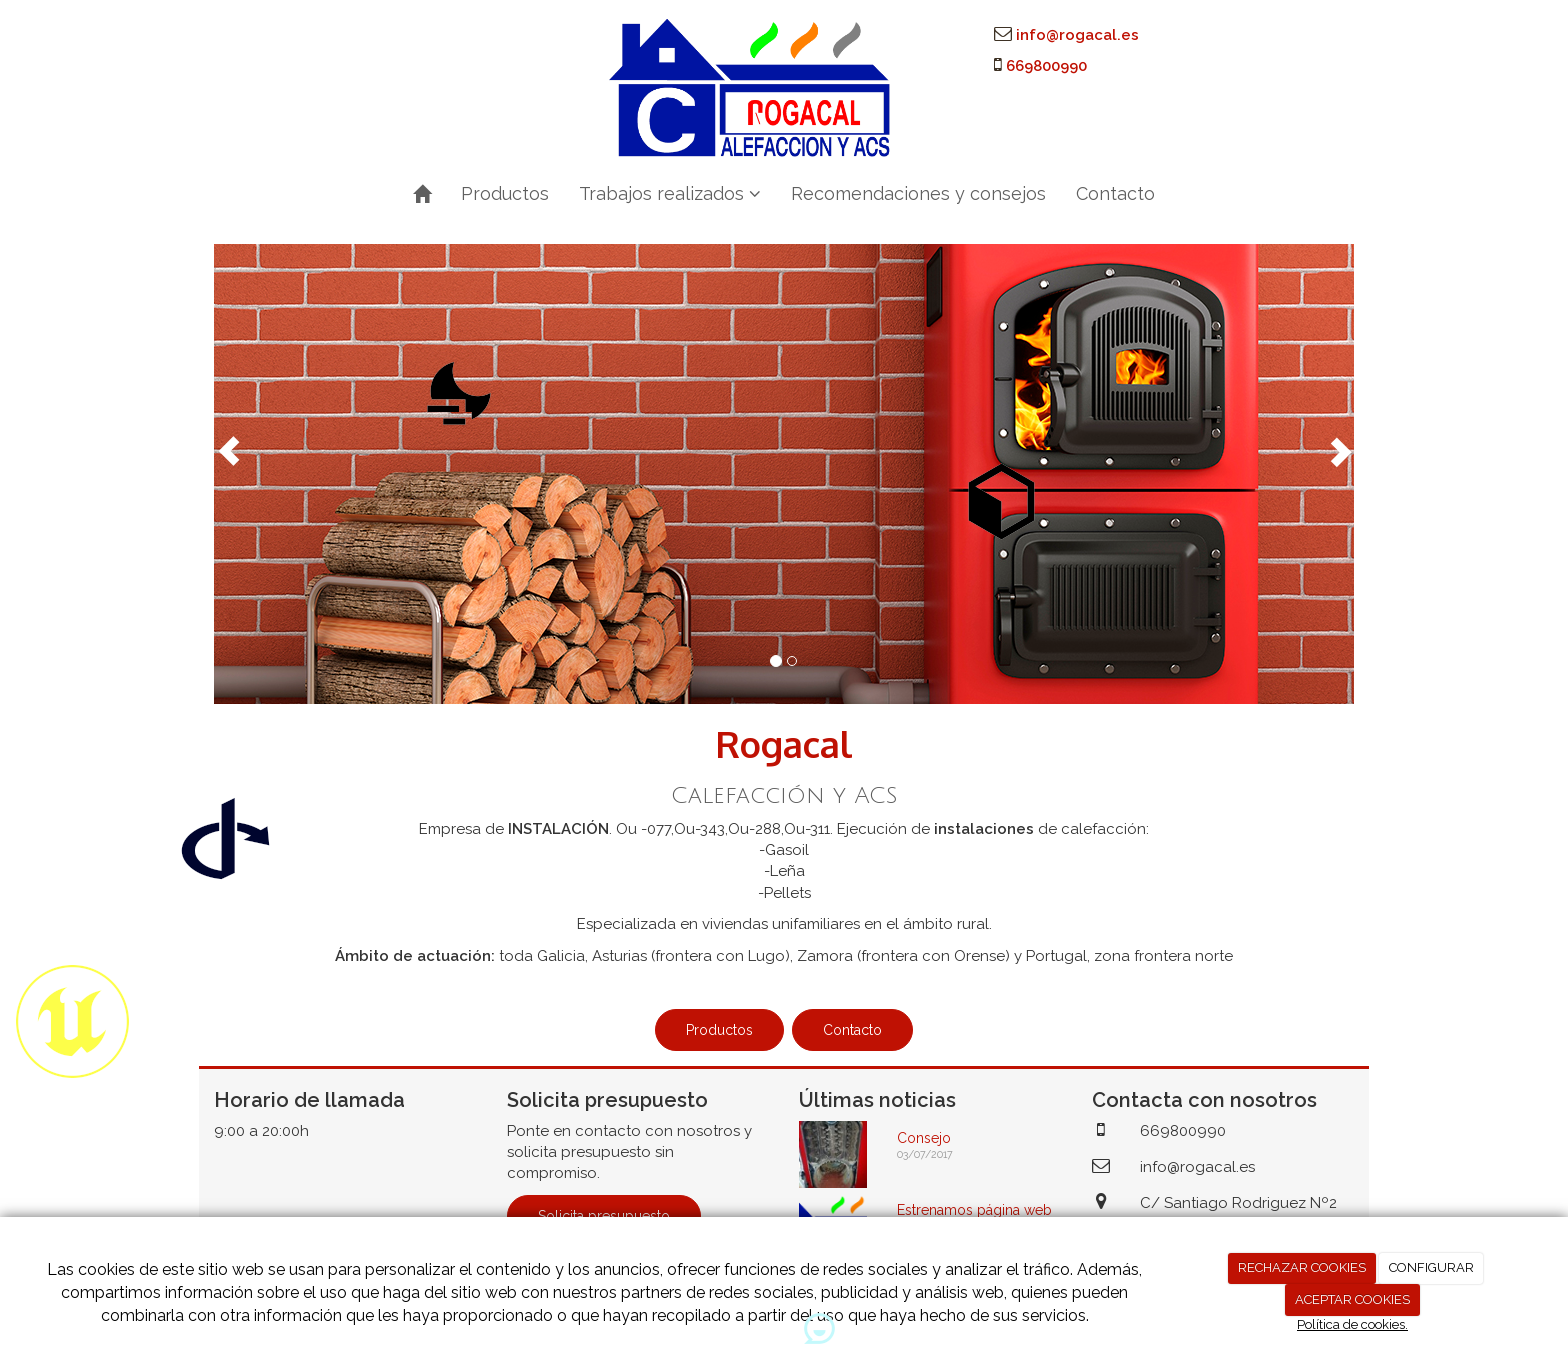 The height and width of the screenshot is (1370, 1568). Describe the element at coordinates (72, 1021) in the screenshot. I see `unreal engine logo` at that location.